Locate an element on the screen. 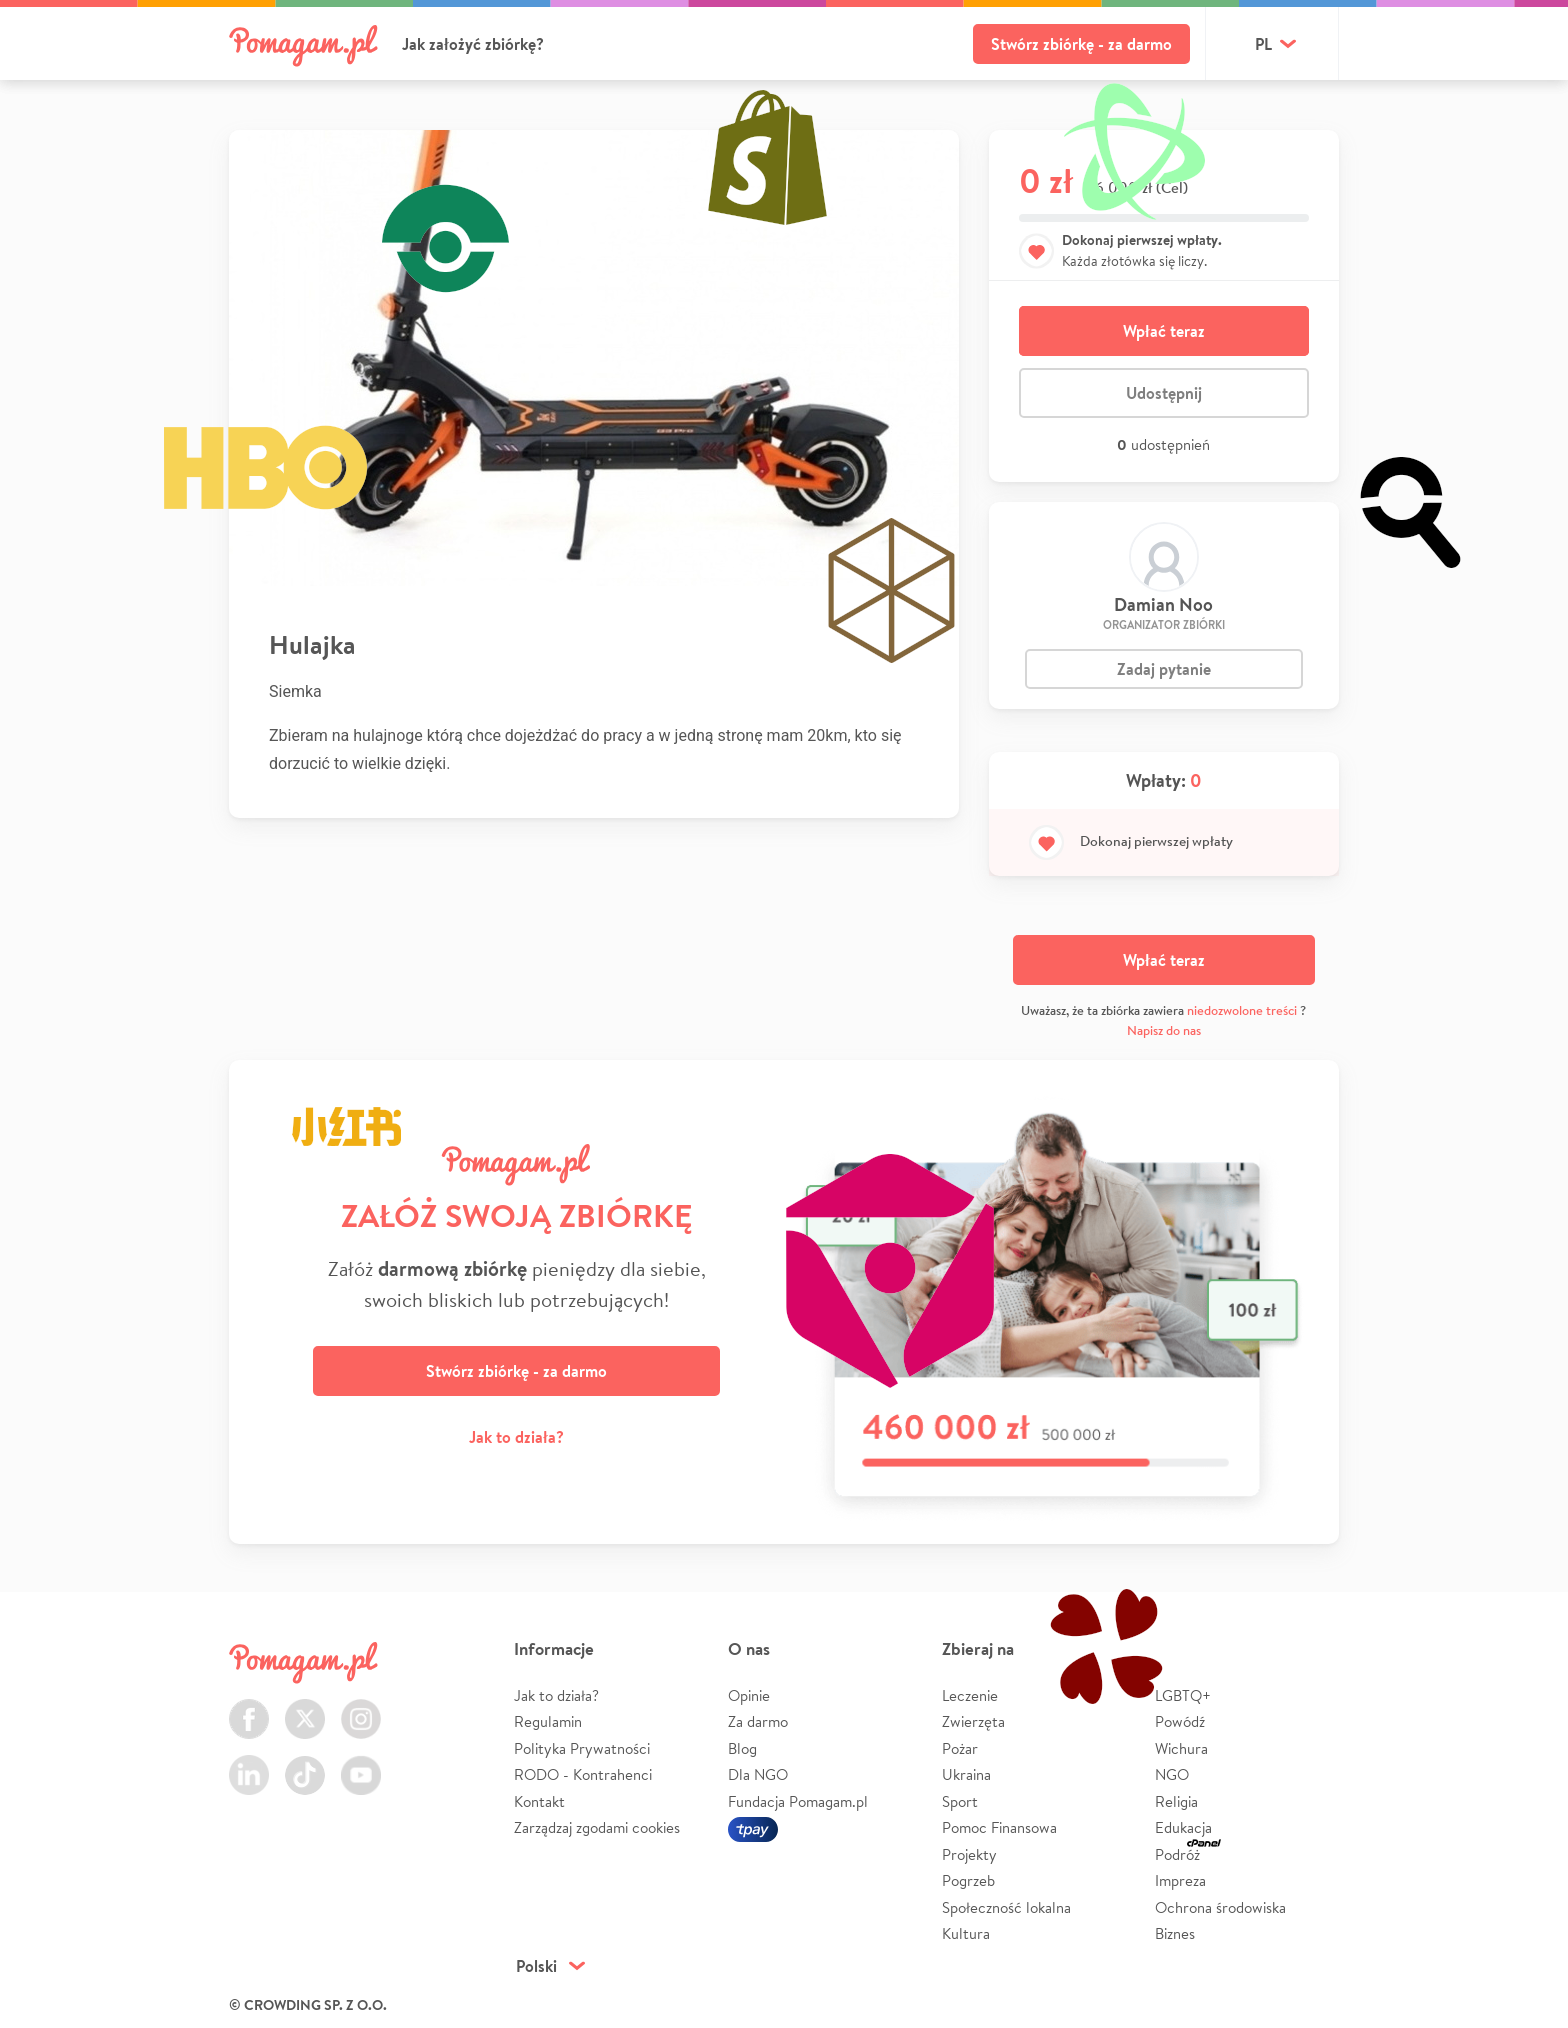 Image resolution: width=1568 pixels, height=2028 pixels. access cPanel web hosting control panel is located at coordinates (1204, 1843).